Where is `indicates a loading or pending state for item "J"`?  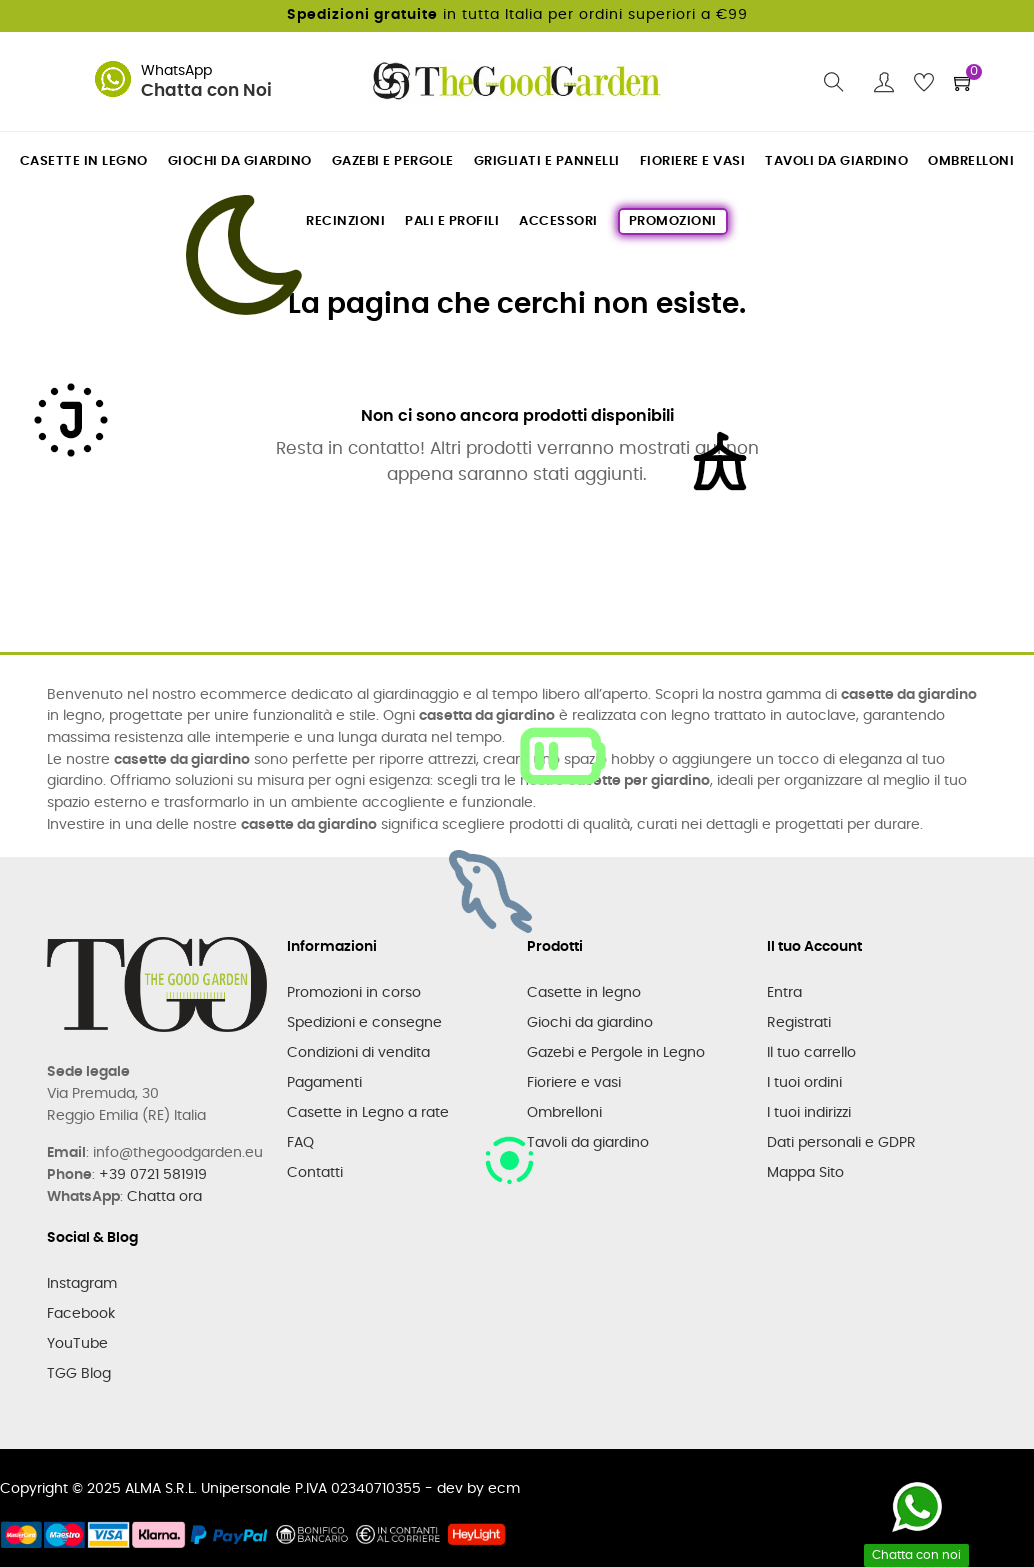 indicates a loading or pending state for item "J" is located at coordinates (71, 420).